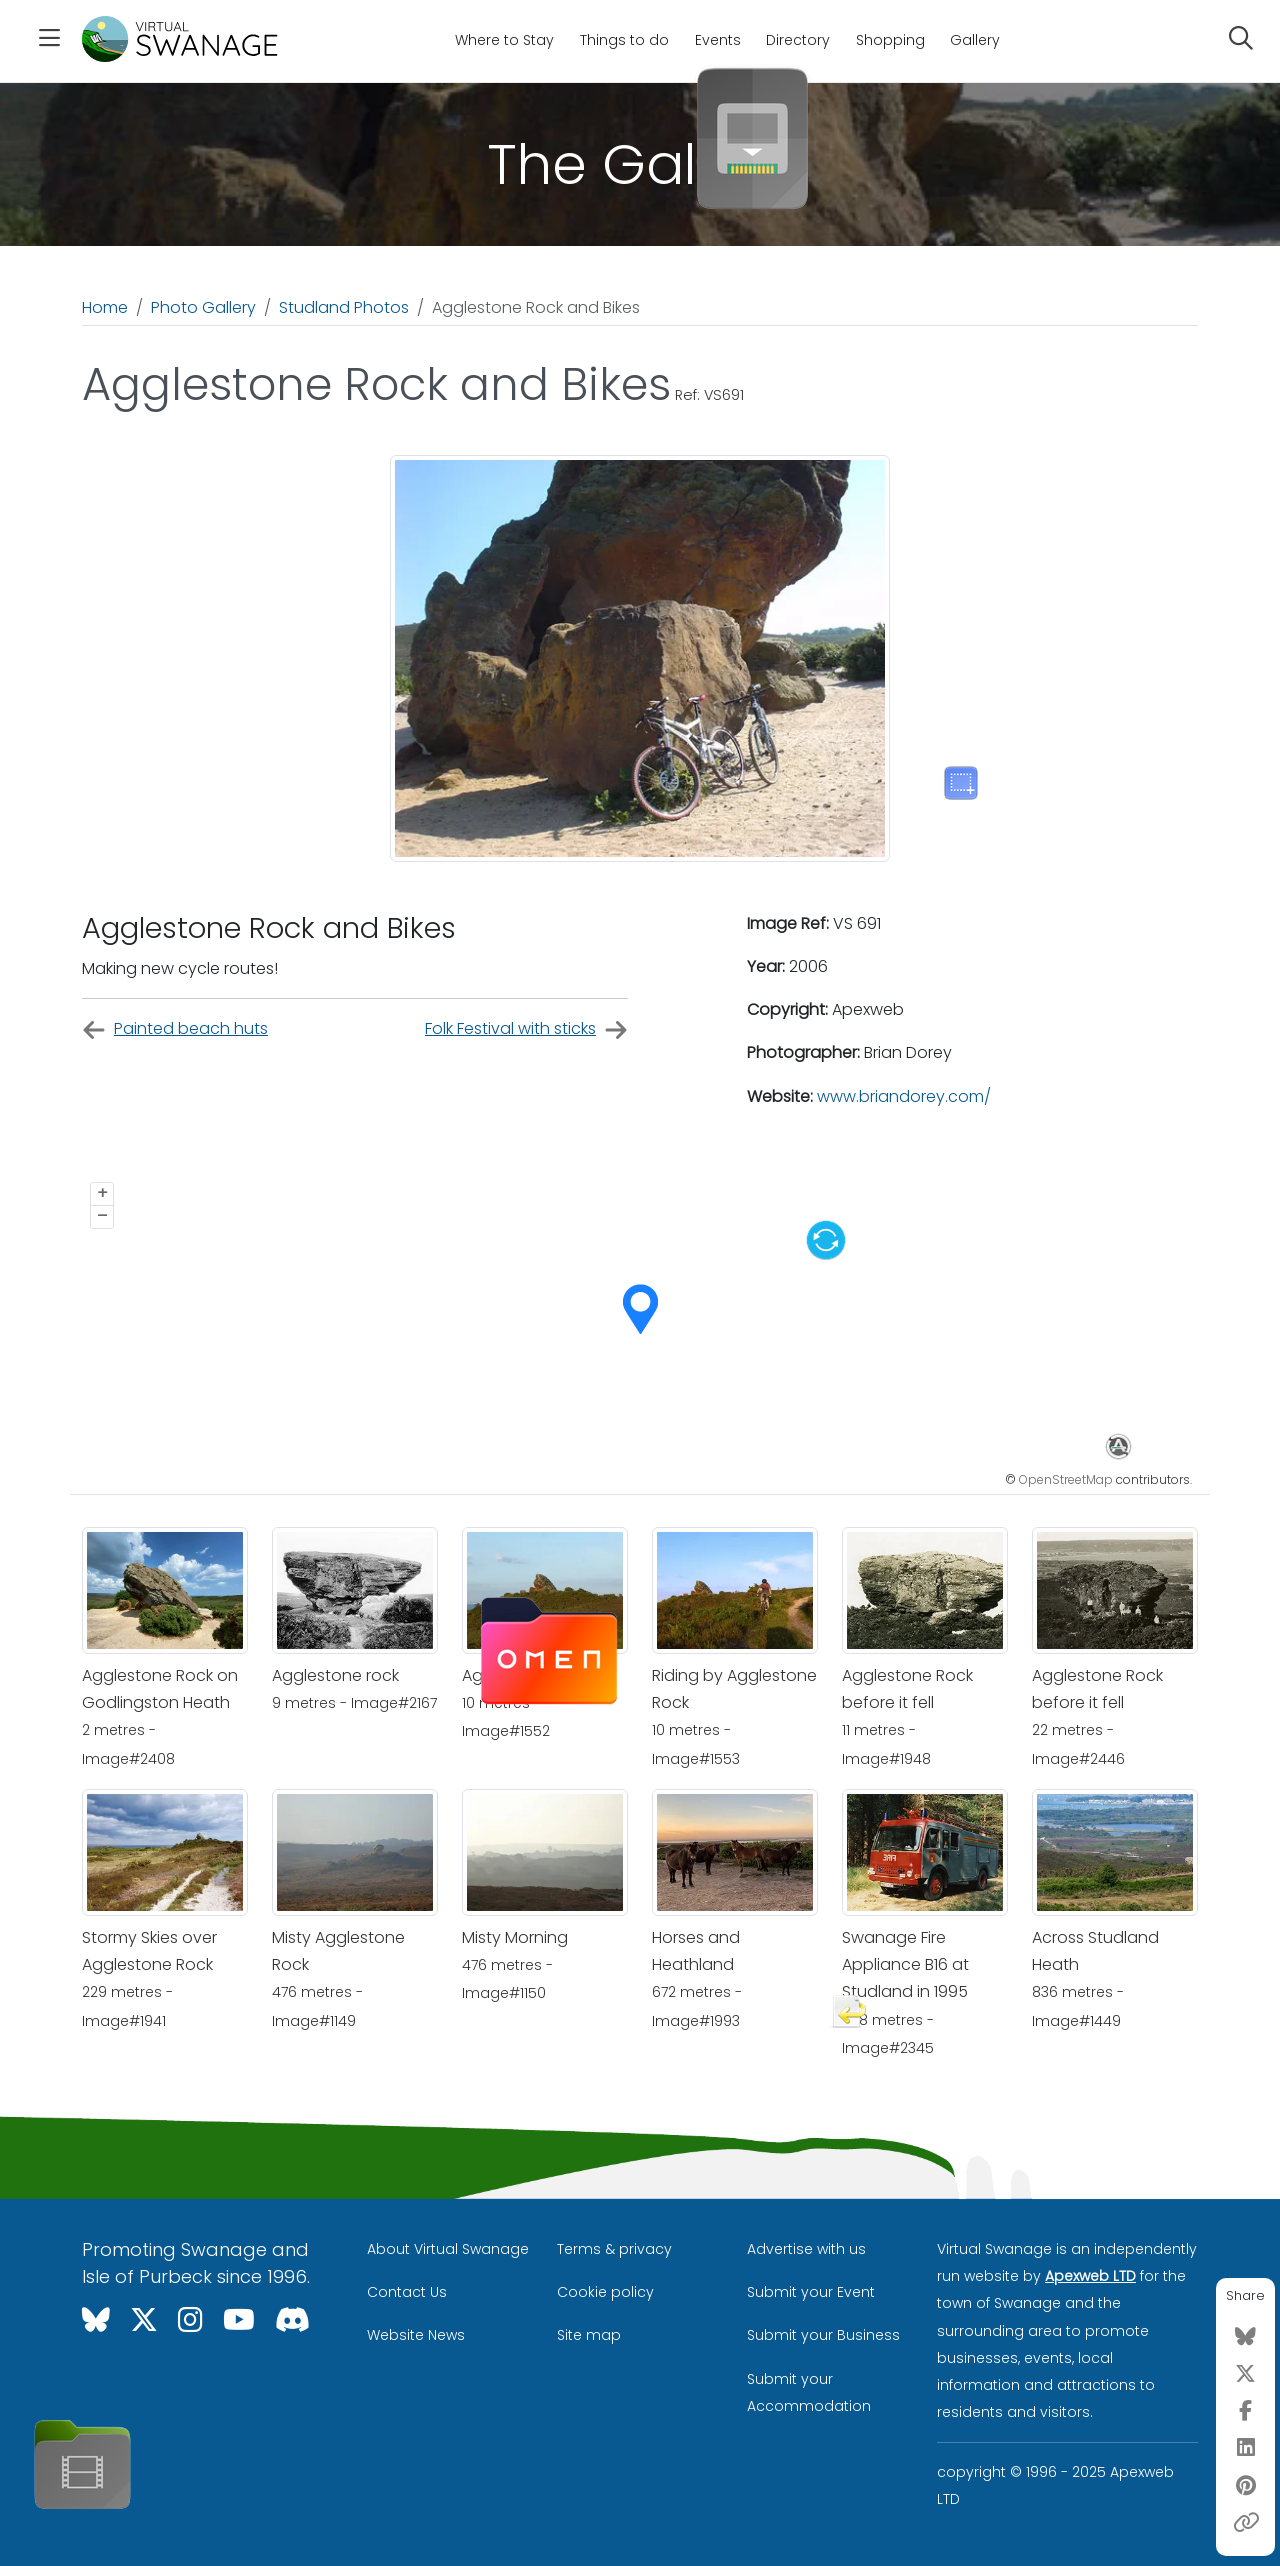 The image size is (1280, 2566). I want to click on open the software update manager, so click(1118, 1446).